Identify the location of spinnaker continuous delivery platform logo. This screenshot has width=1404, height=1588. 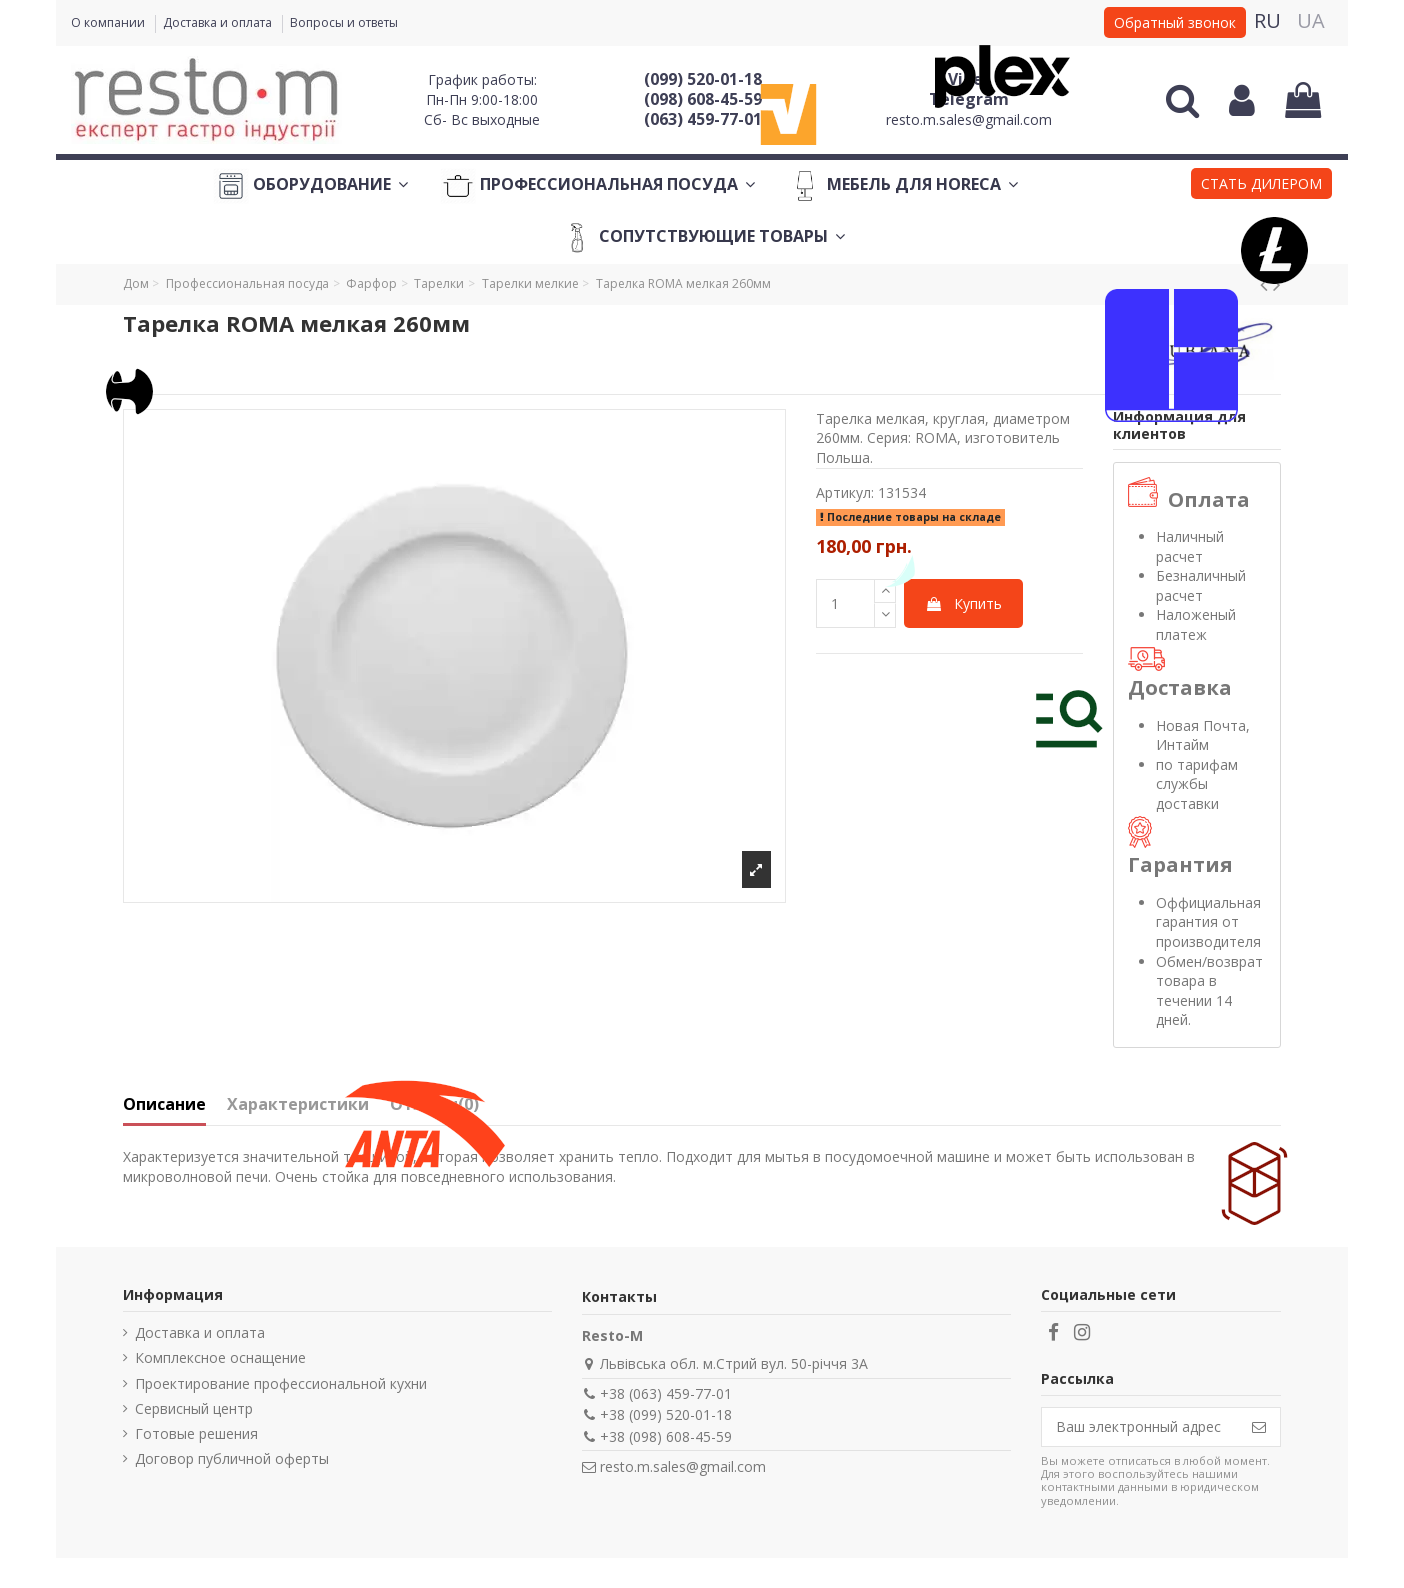
(900, 571).